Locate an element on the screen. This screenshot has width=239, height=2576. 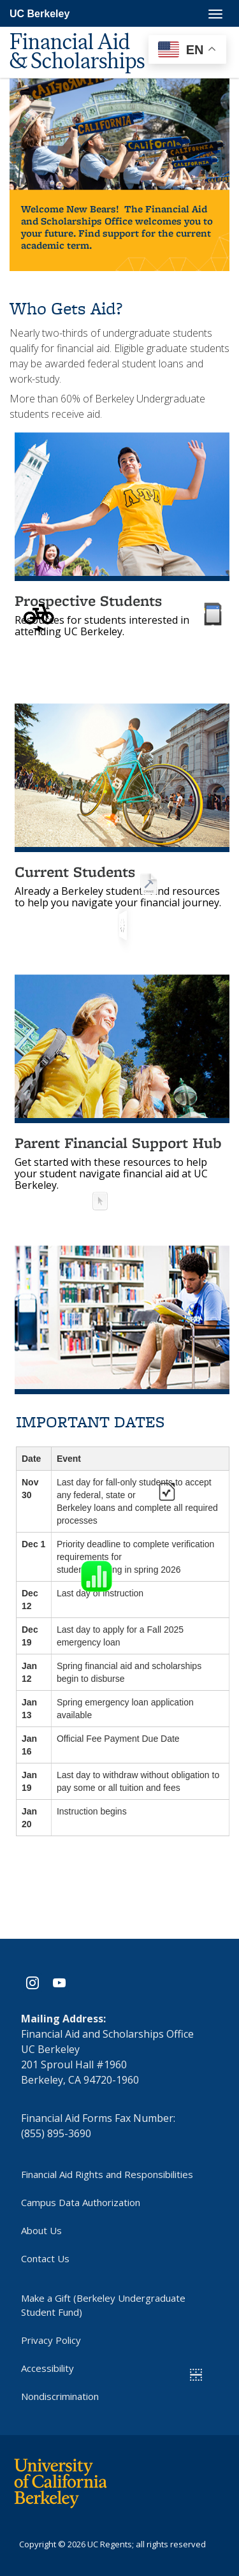
access SD card or memory card storage is located at coordinates (213, 614).